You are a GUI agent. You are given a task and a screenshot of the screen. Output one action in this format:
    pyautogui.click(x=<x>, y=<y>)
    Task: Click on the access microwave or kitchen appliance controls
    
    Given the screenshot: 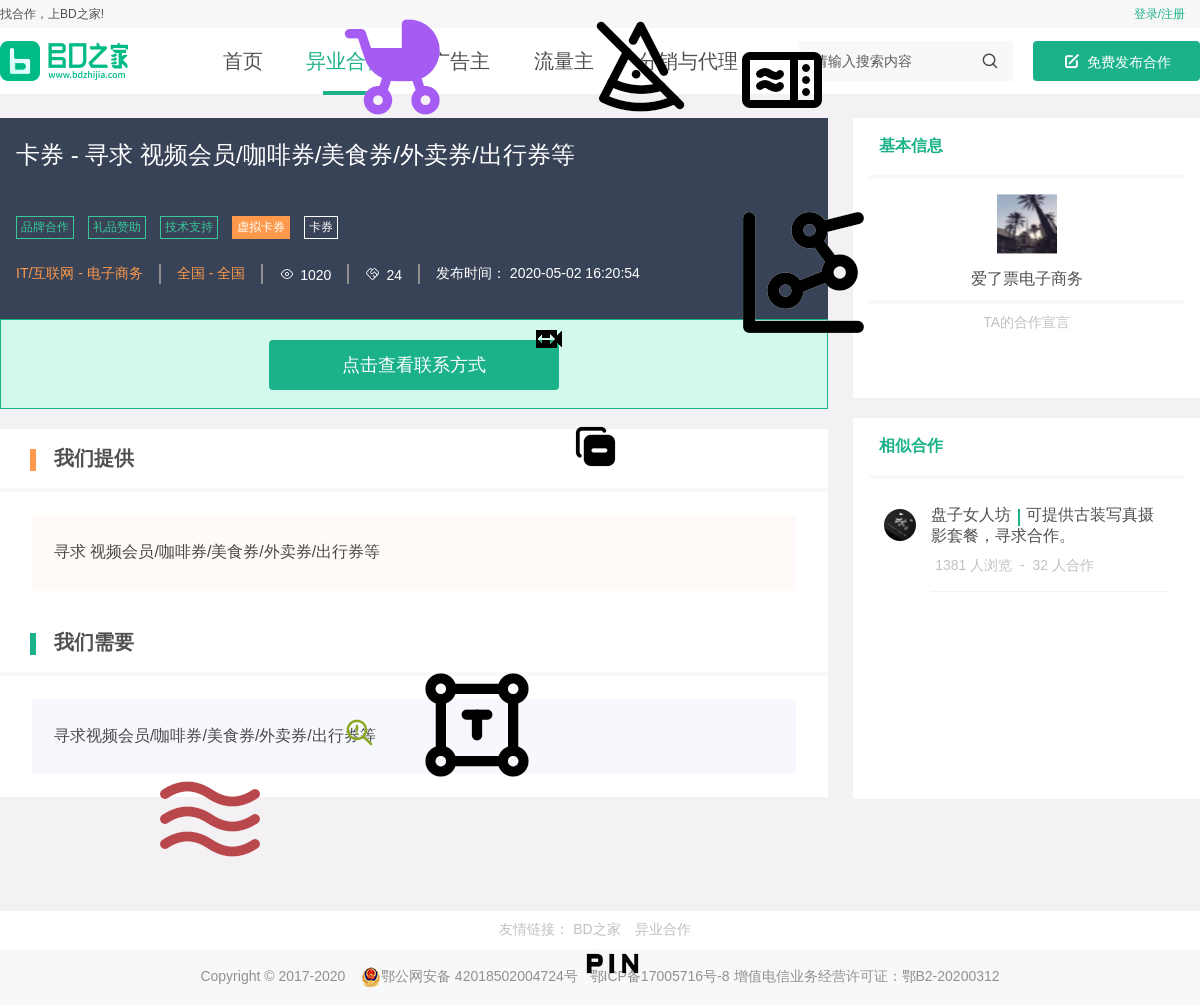 What is the action you would take?
    pyautogui.click(x=782, y=80)
    